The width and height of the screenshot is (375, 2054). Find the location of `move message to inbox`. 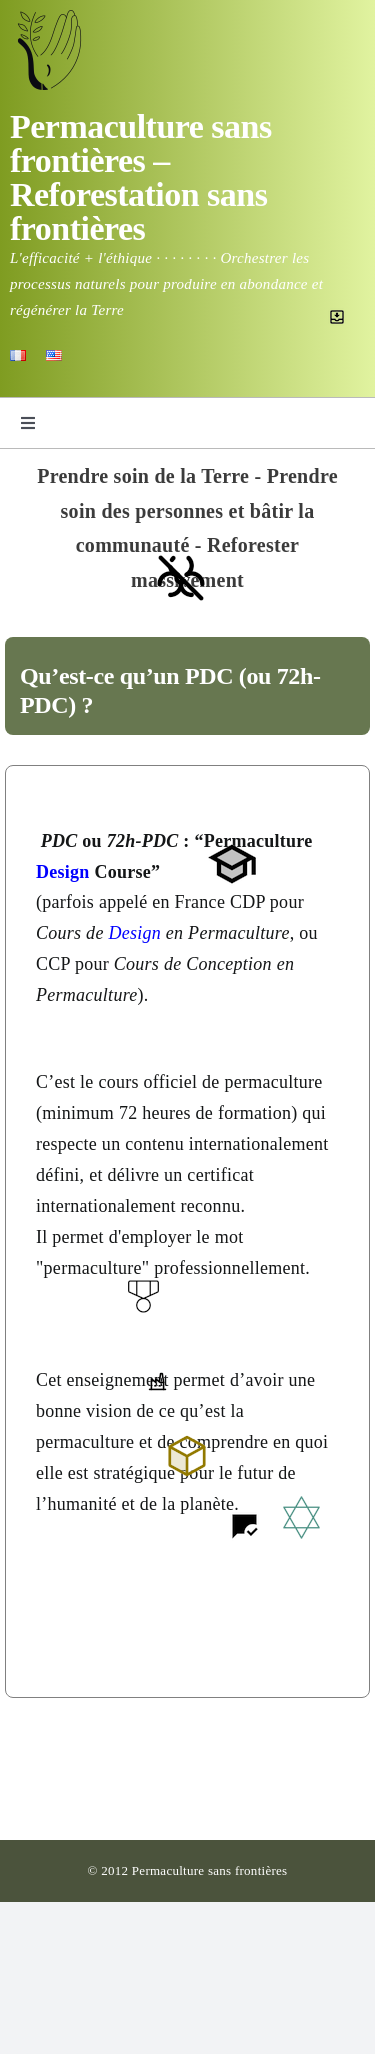

move message to inbox is located at coordinates (337, 317).